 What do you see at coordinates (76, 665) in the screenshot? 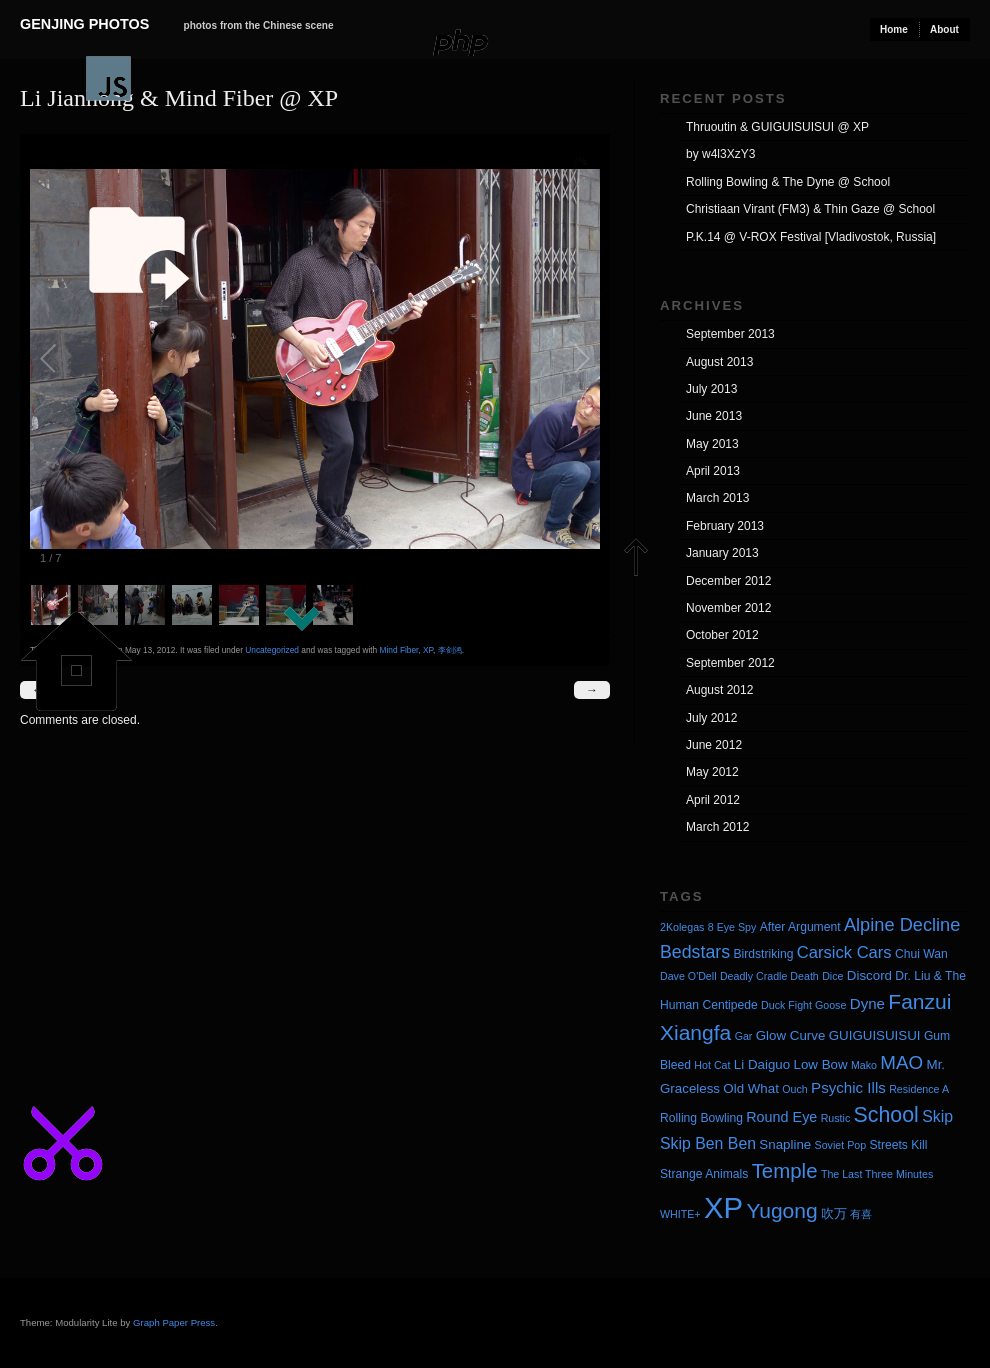
I see `navigate to home screen` at bounding box center [76, 665].